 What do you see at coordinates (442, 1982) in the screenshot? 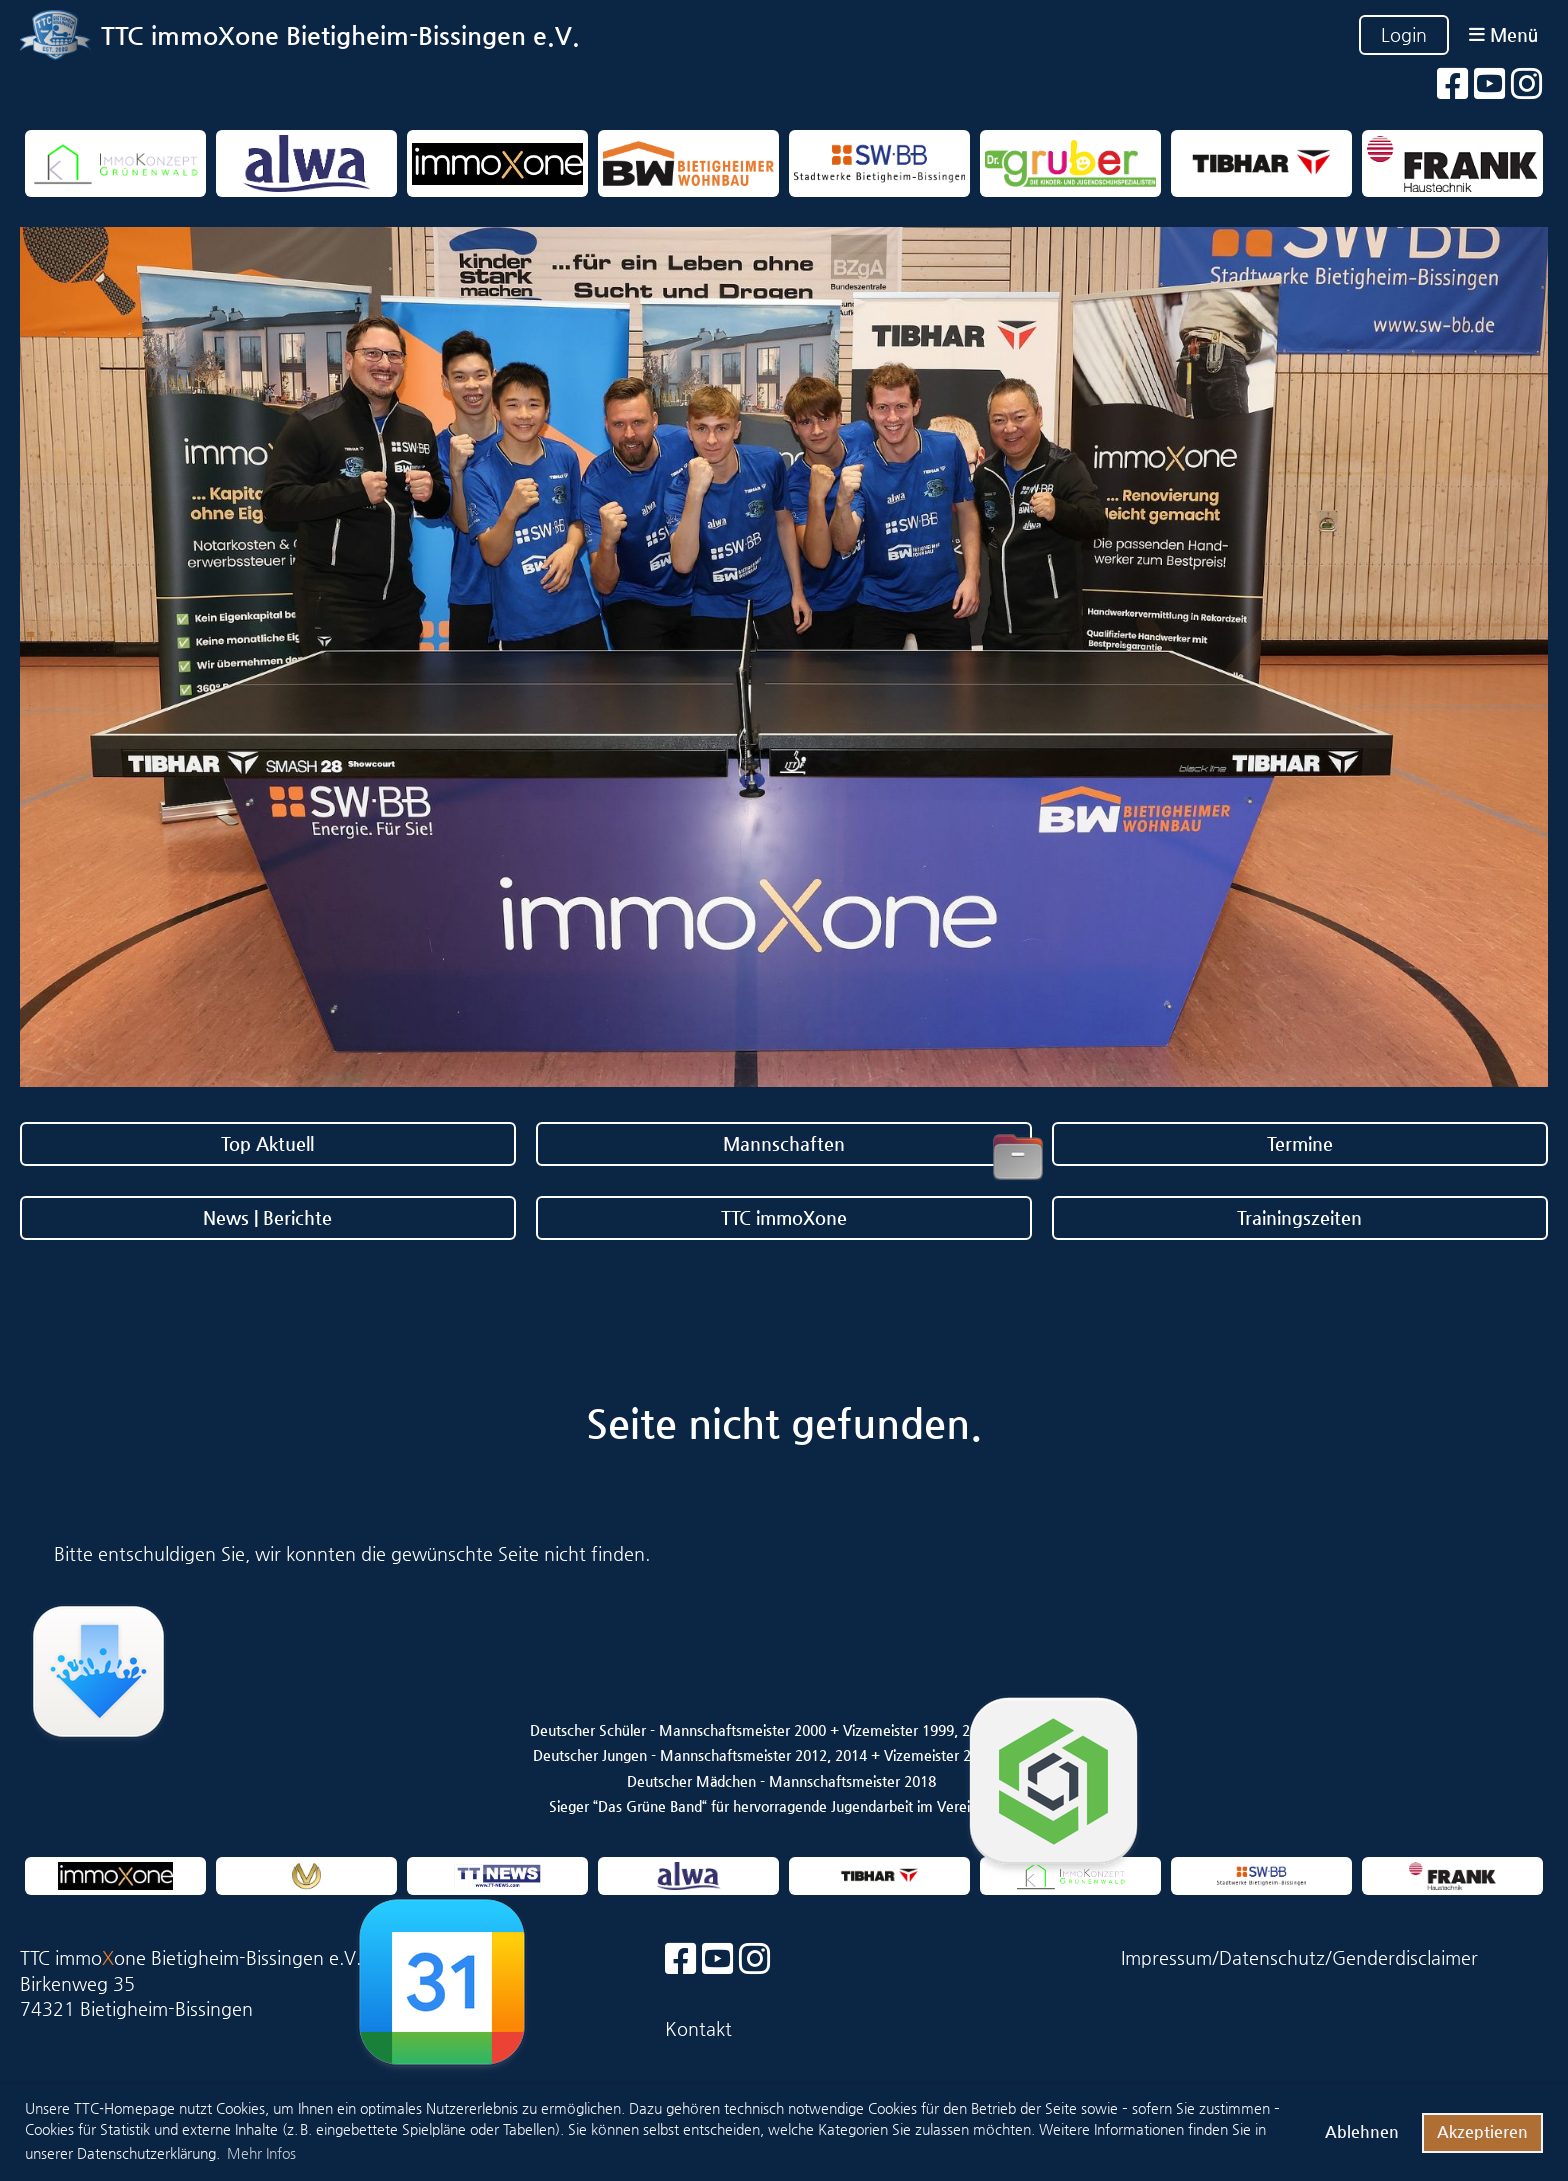
I see `open Google Calendar app` at bounding box center [442, 1982].